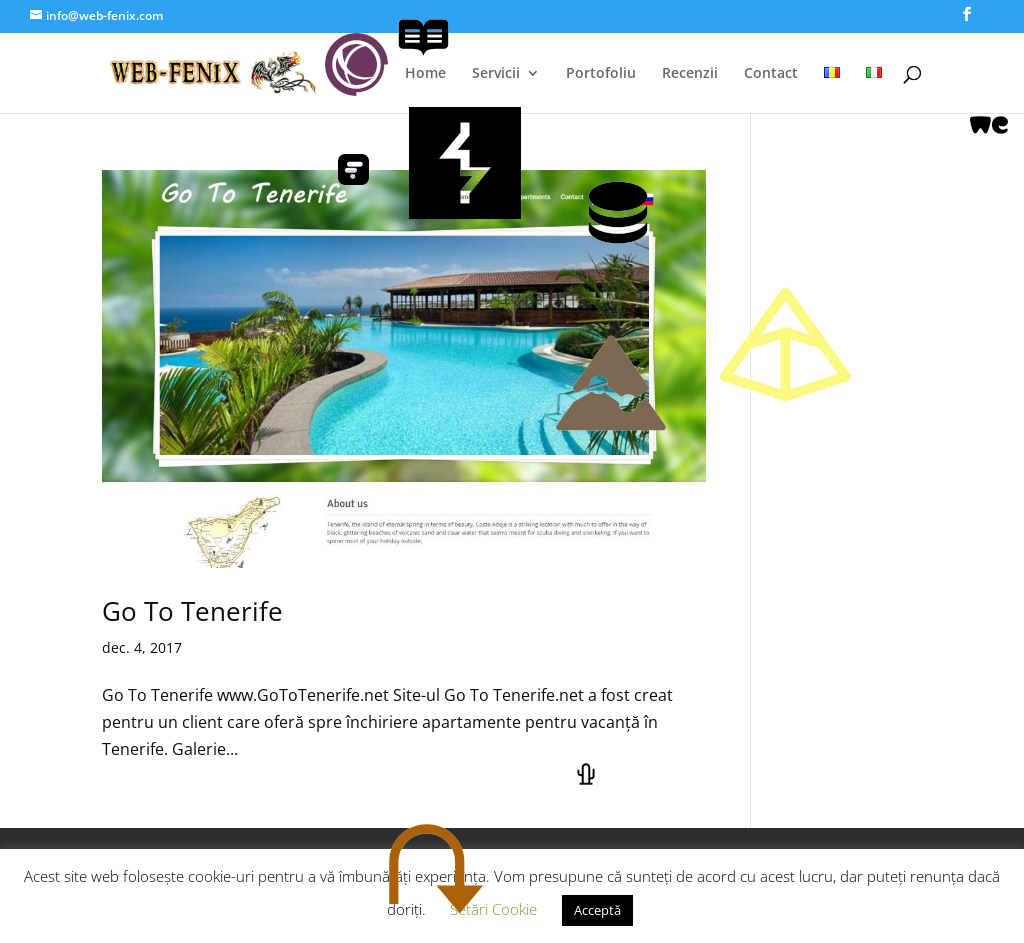 The height and width of the screenshot is (943, 1024). What do you see at coordinates (423, 37) in the screenshot?
I see `view readme documentation` at bounding box center [423, 37].